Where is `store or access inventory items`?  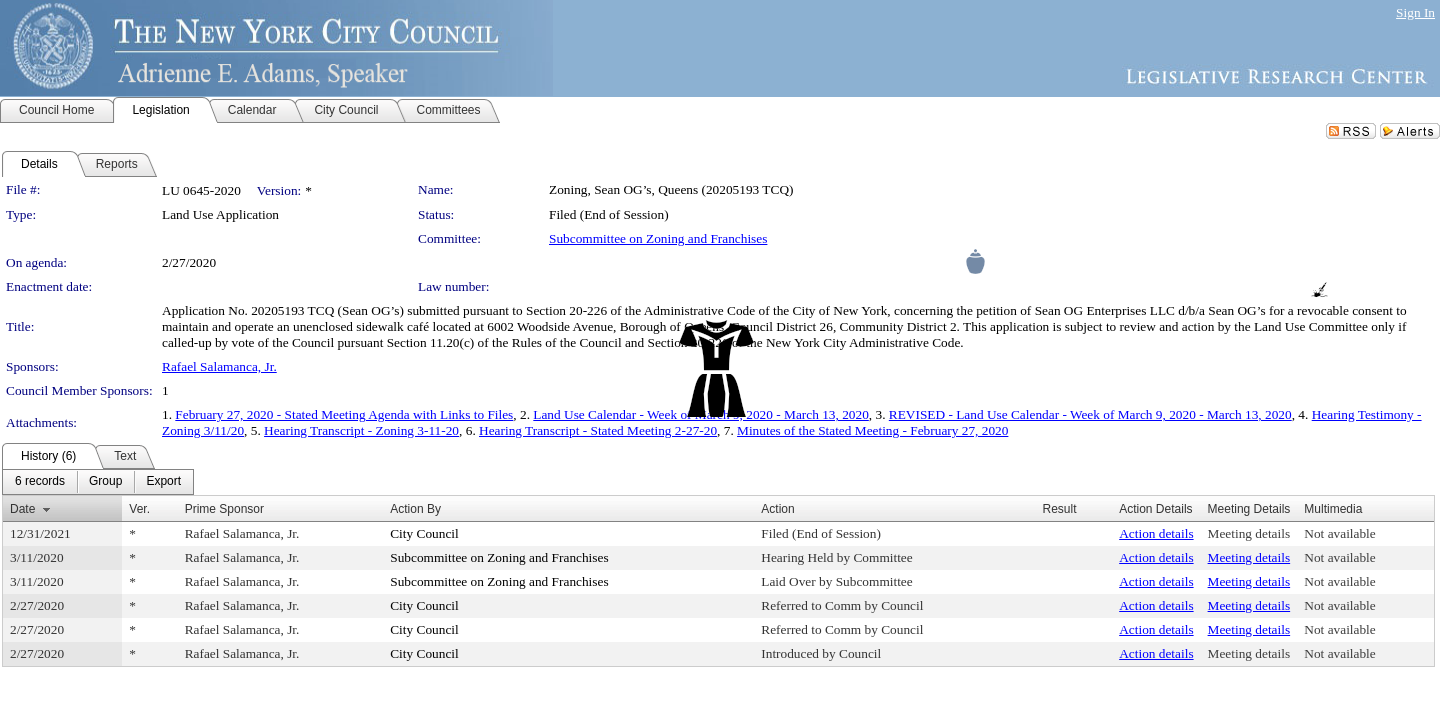
store or access inventory items is located at coordinates (975, 261).